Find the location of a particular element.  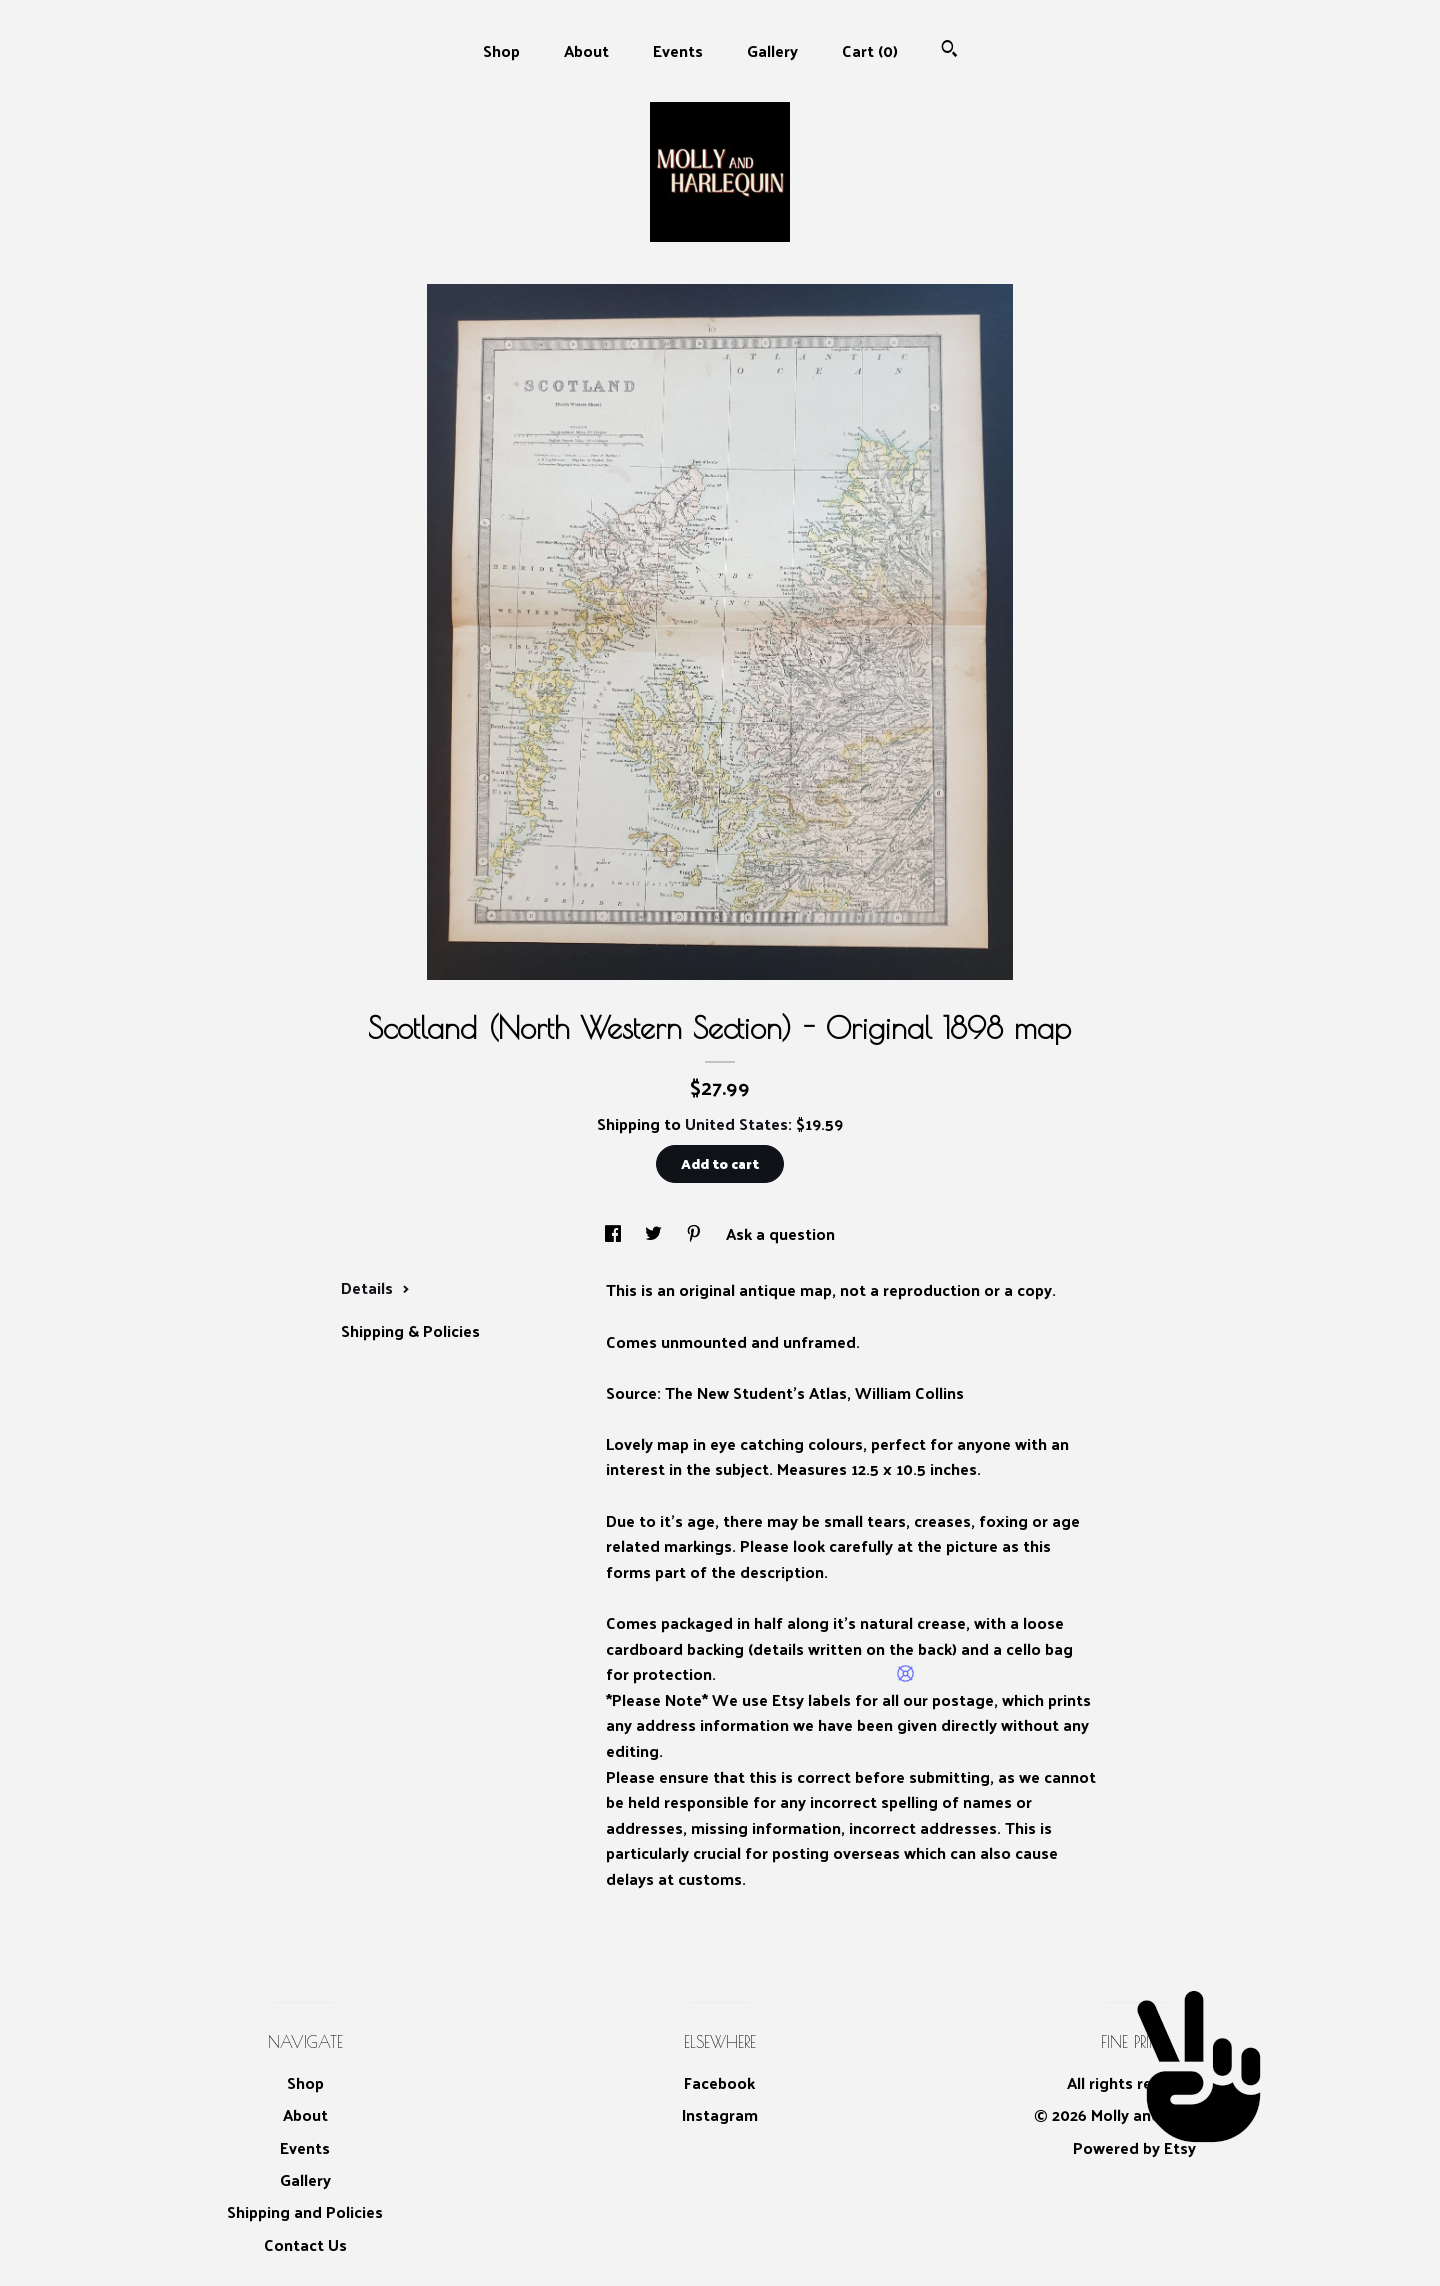

peace sign or victory gesture emoji is located at coordinates (1203, 2066).